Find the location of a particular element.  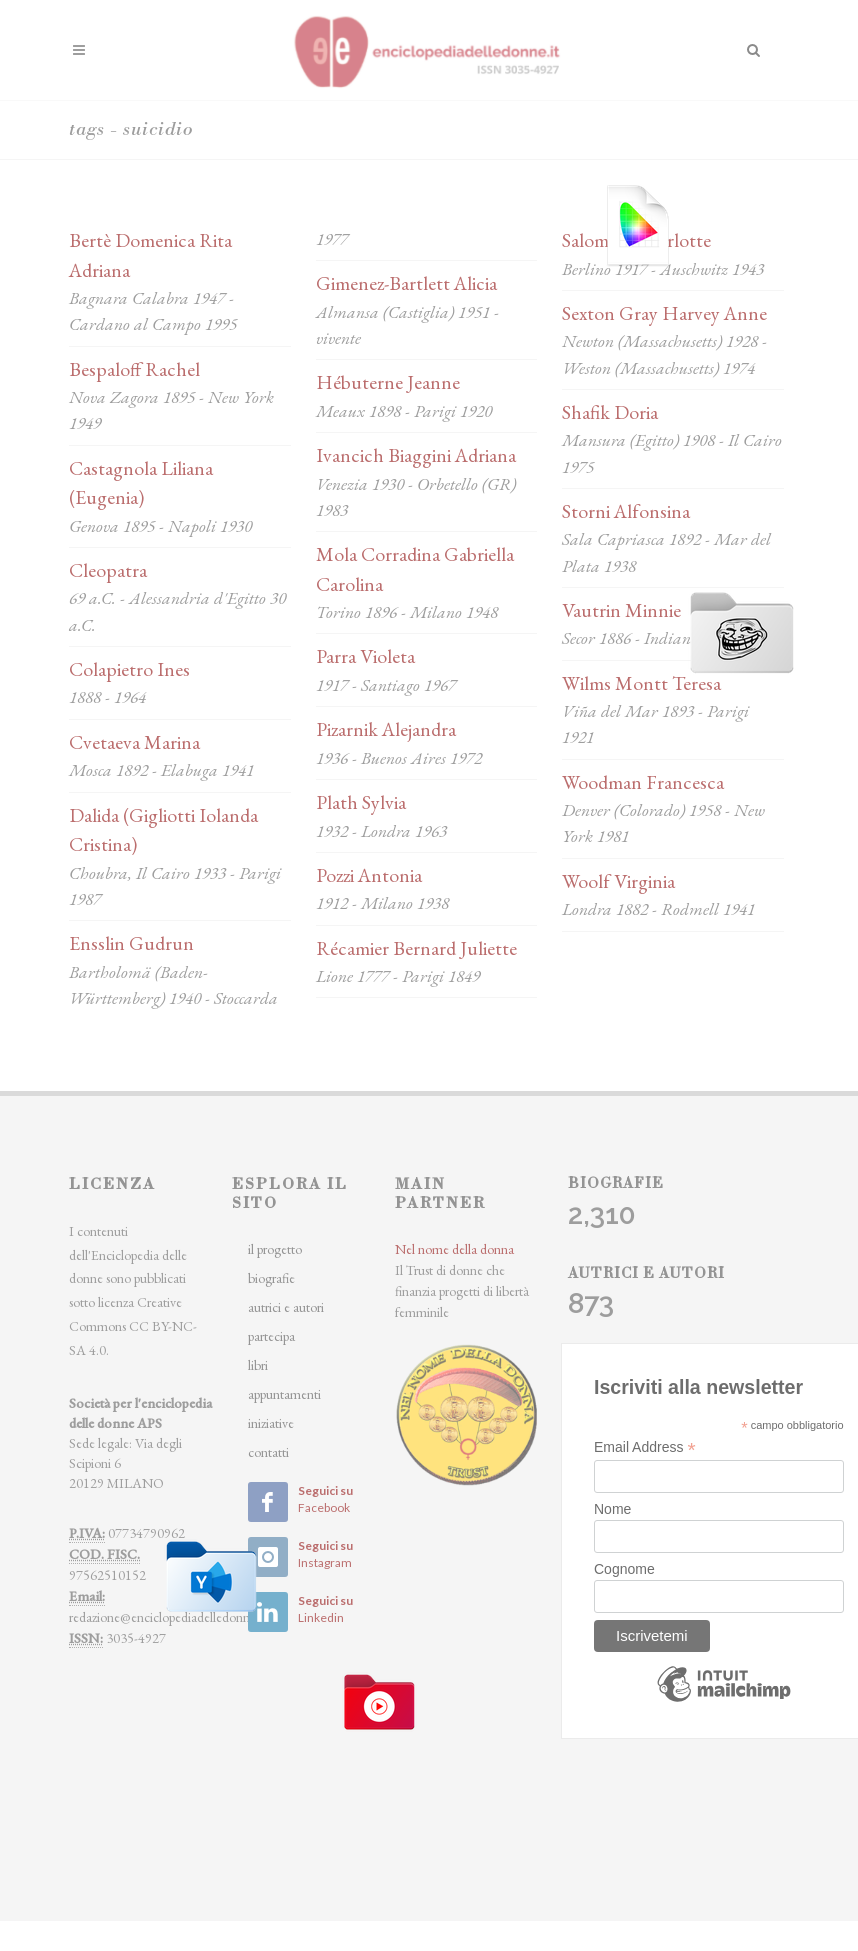

open color sync profile settings is located at coordinates (638, 227).